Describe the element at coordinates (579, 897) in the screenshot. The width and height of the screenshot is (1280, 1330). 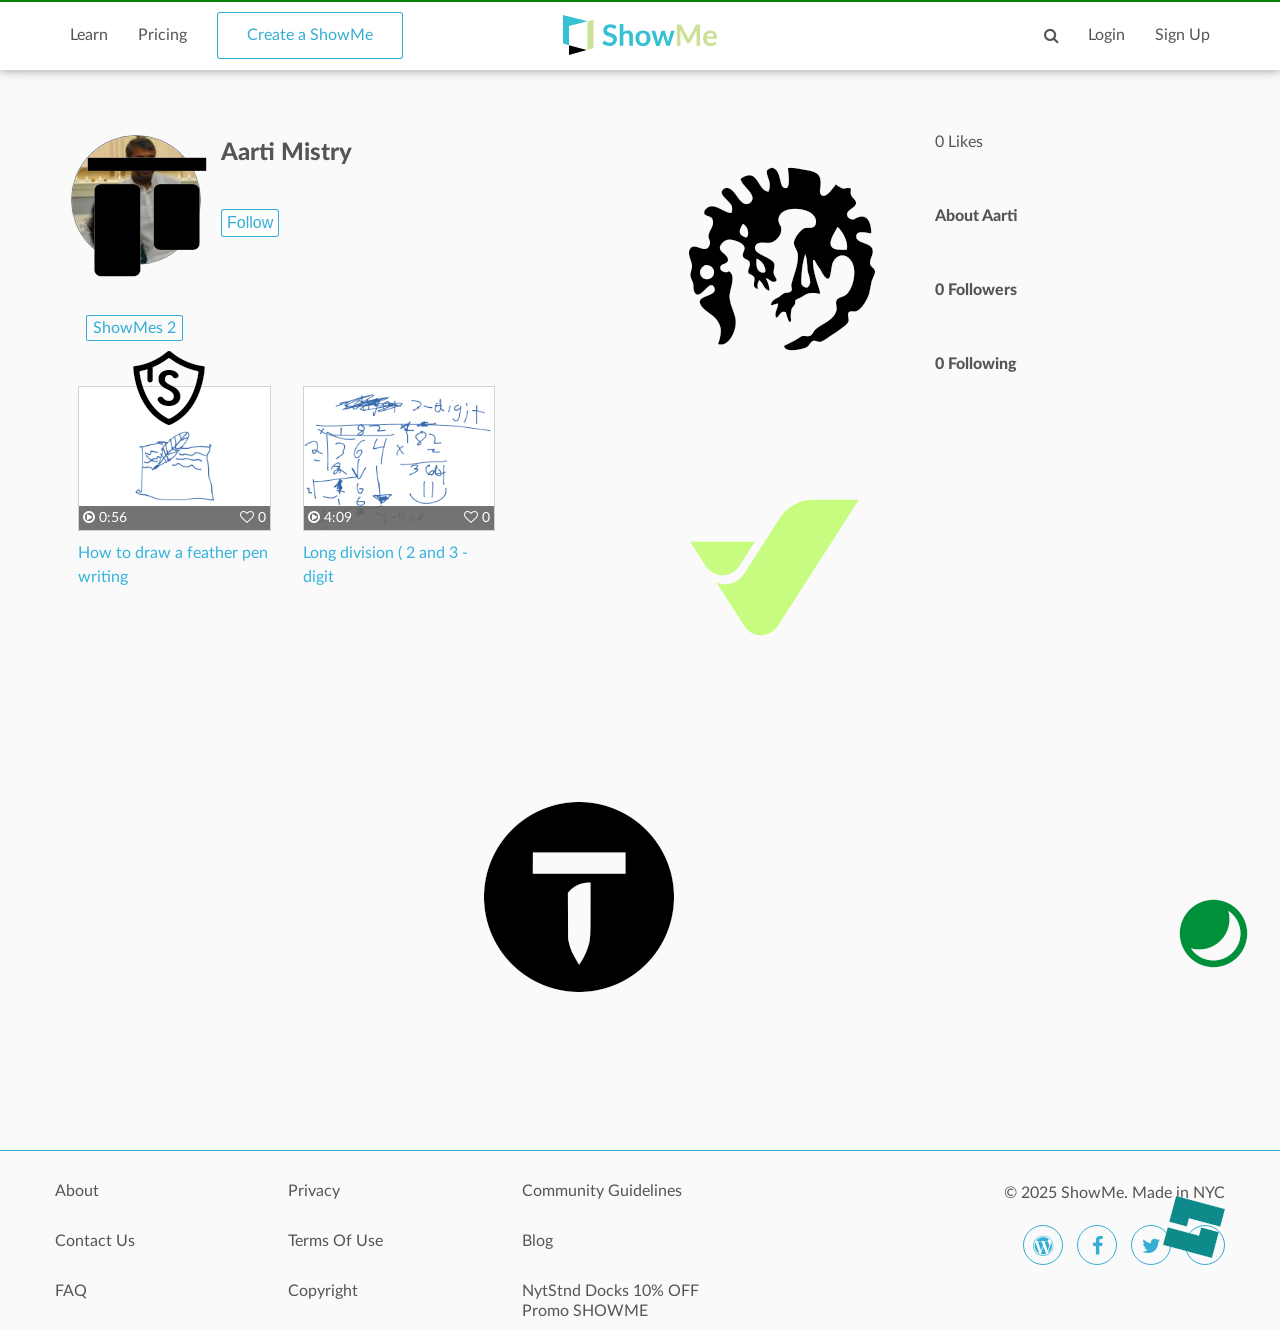
I see `open the Thumbtack app` at that location.